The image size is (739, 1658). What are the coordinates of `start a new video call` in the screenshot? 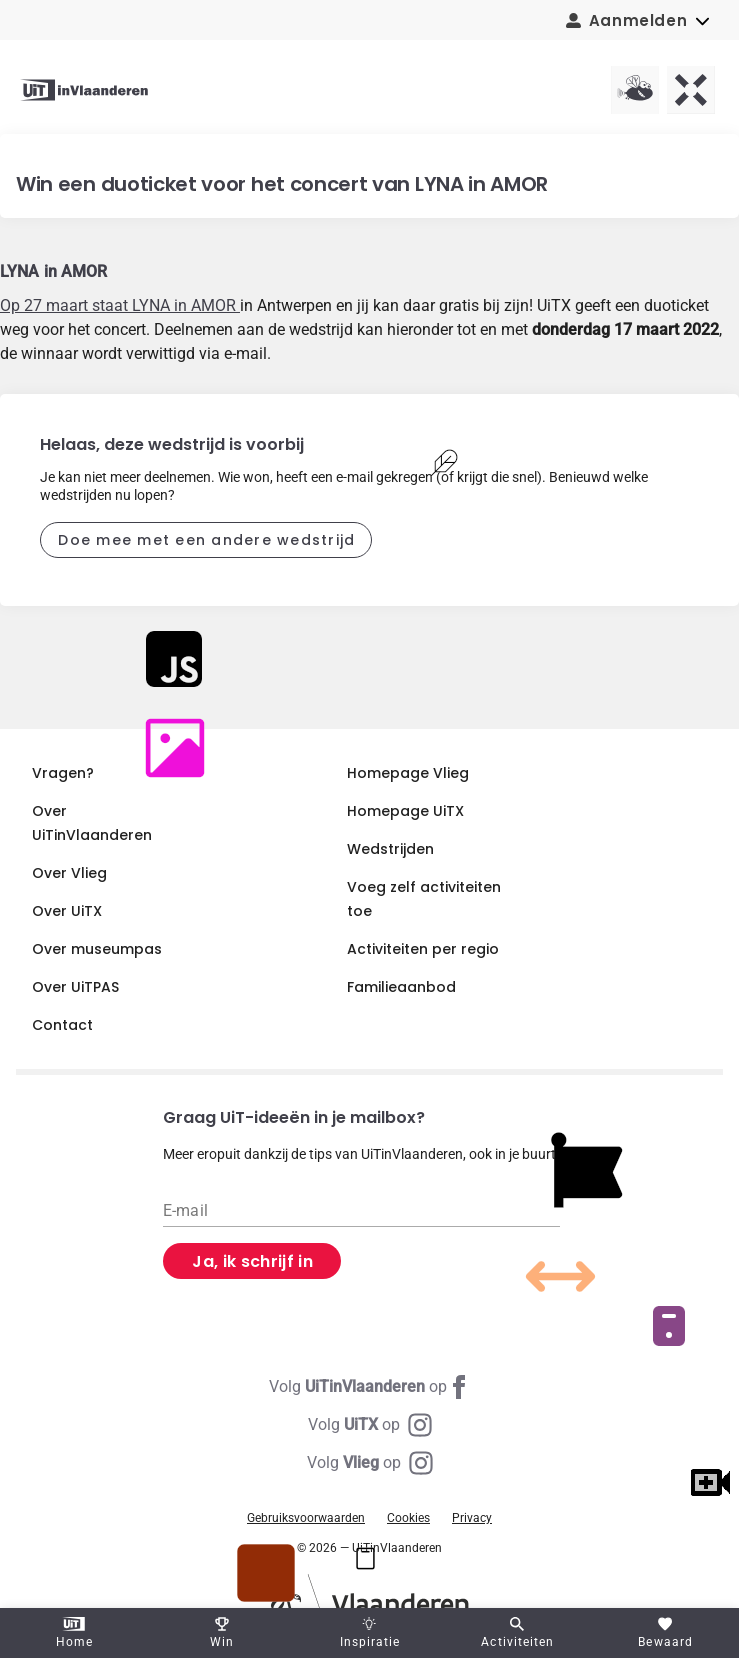 It's located at (710, 1482).